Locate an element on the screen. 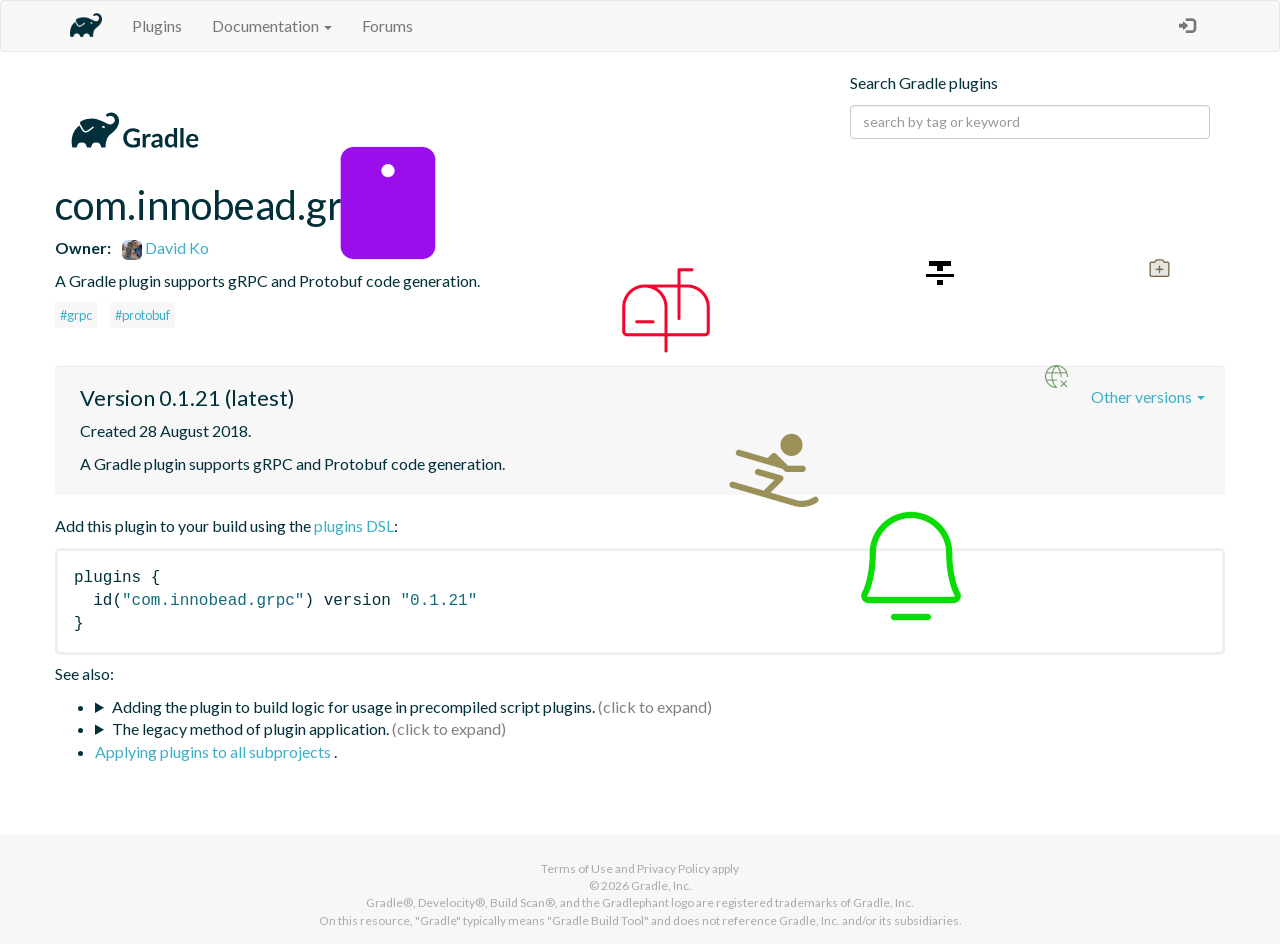 The height and width of the screenshot is (944, 1280). view notifications is located at coordinates (911, 566).